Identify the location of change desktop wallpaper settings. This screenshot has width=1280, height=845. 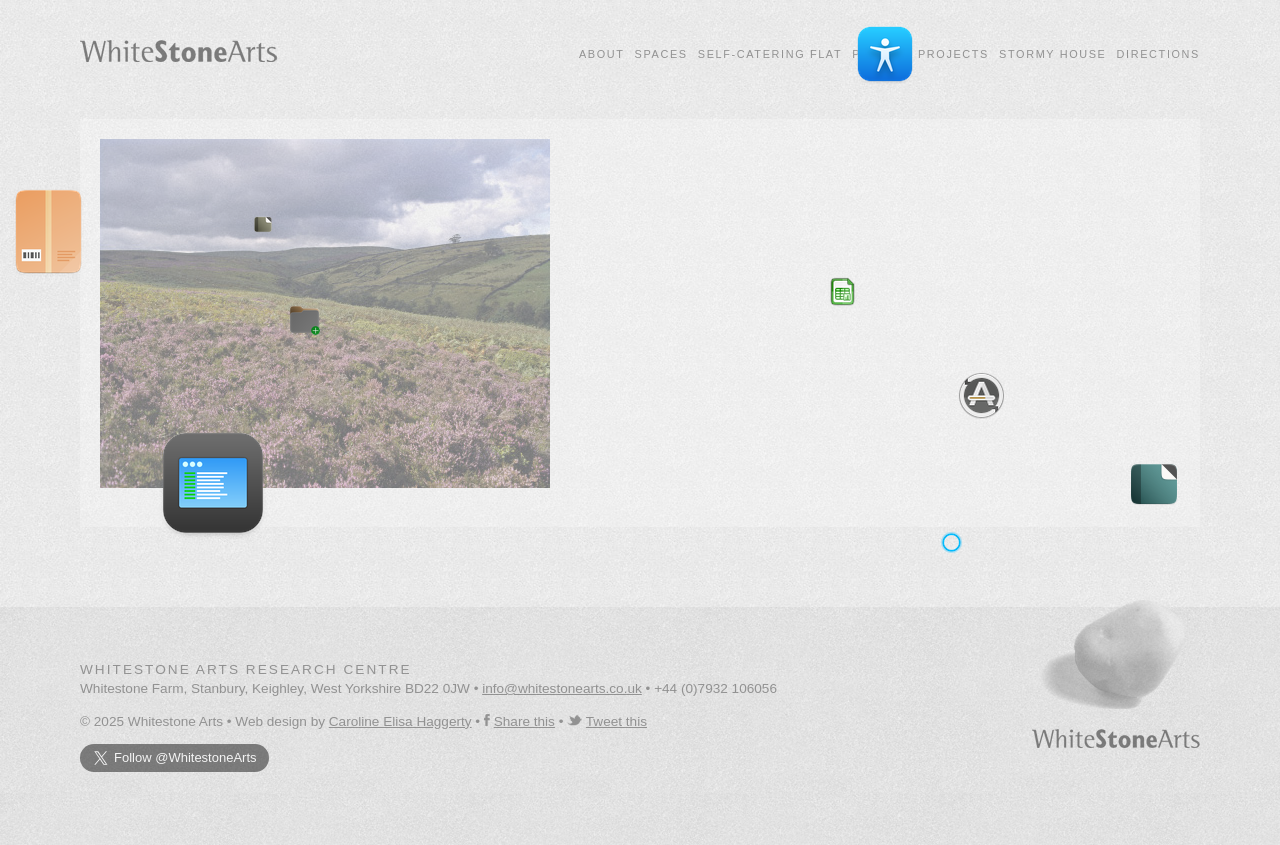
(263, 224).